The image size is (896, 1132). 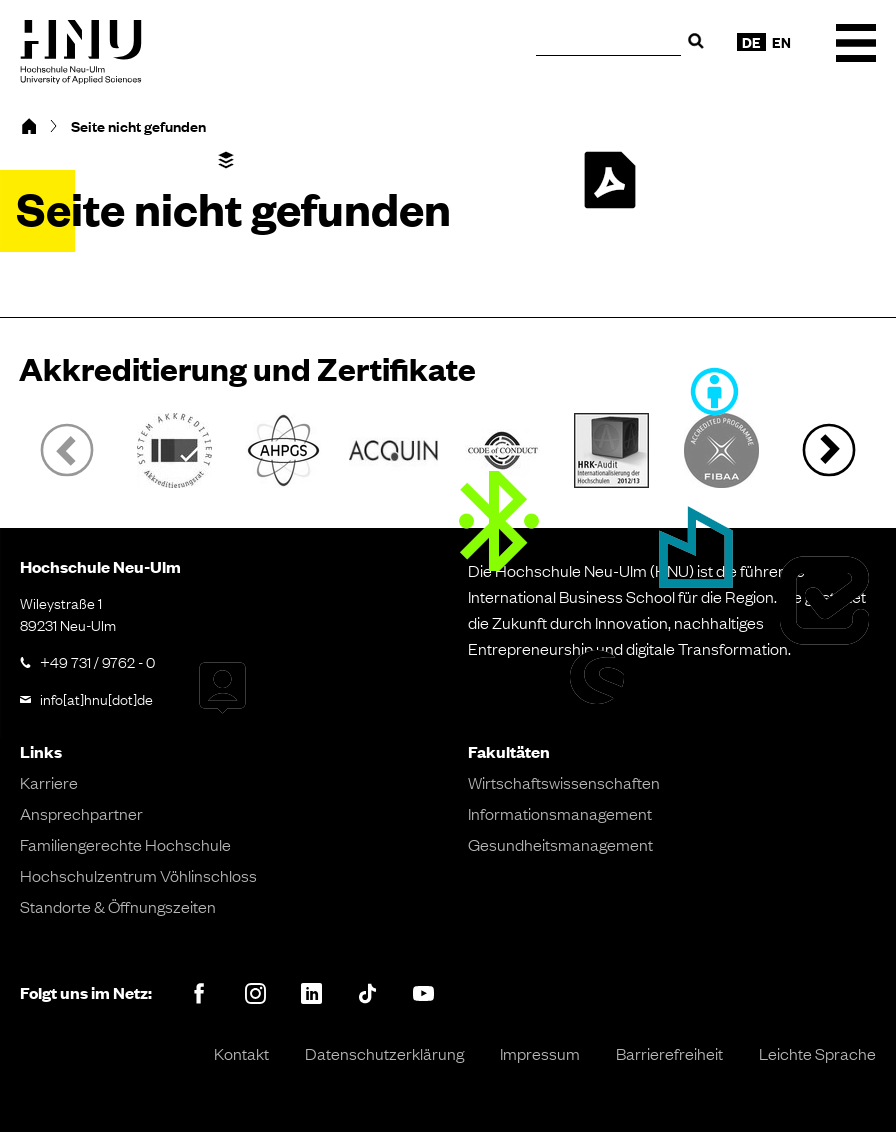 I want to click on buffer app logo, so click(x=226, y=160).